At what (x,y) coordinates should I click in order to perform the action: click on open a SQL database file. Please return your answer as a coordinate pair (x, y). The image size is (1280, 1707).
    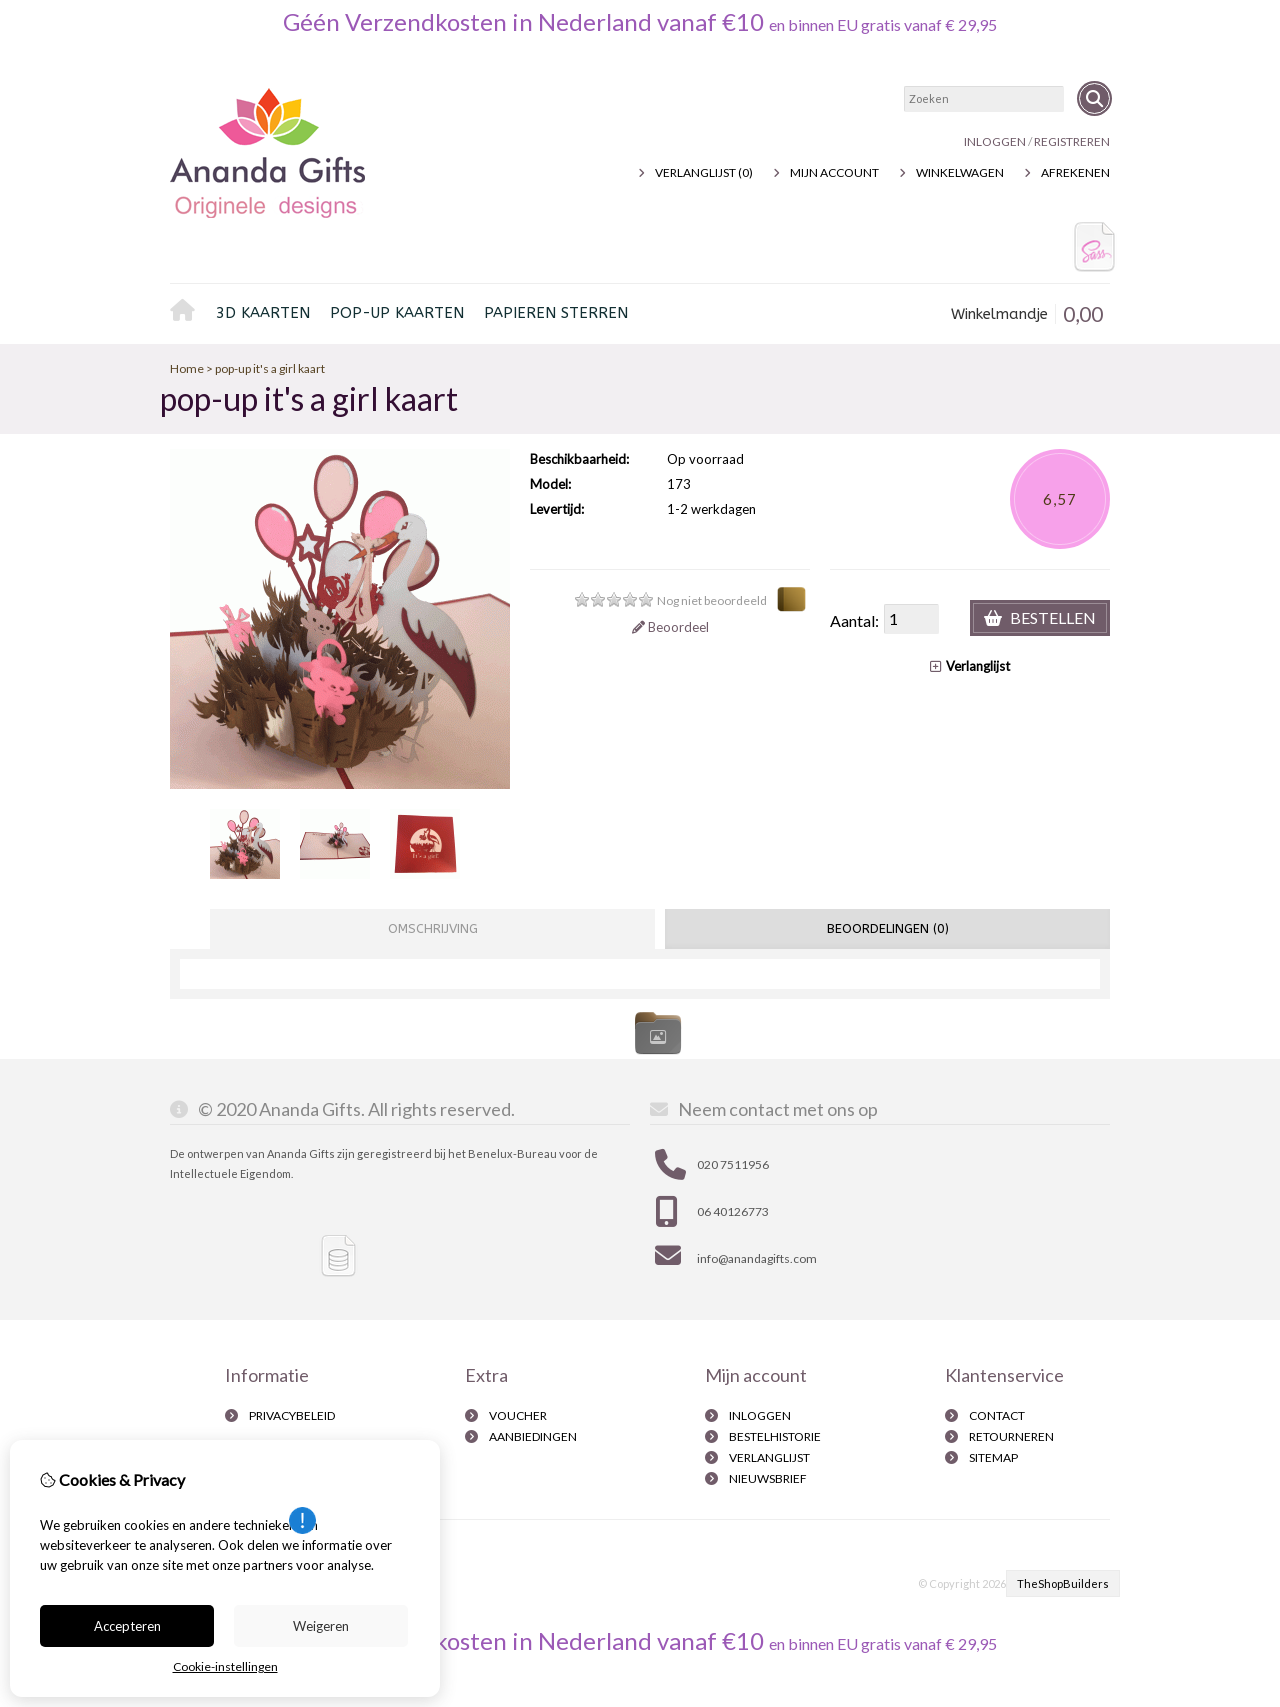
    Looking at the image, I should click on (338, 1255).